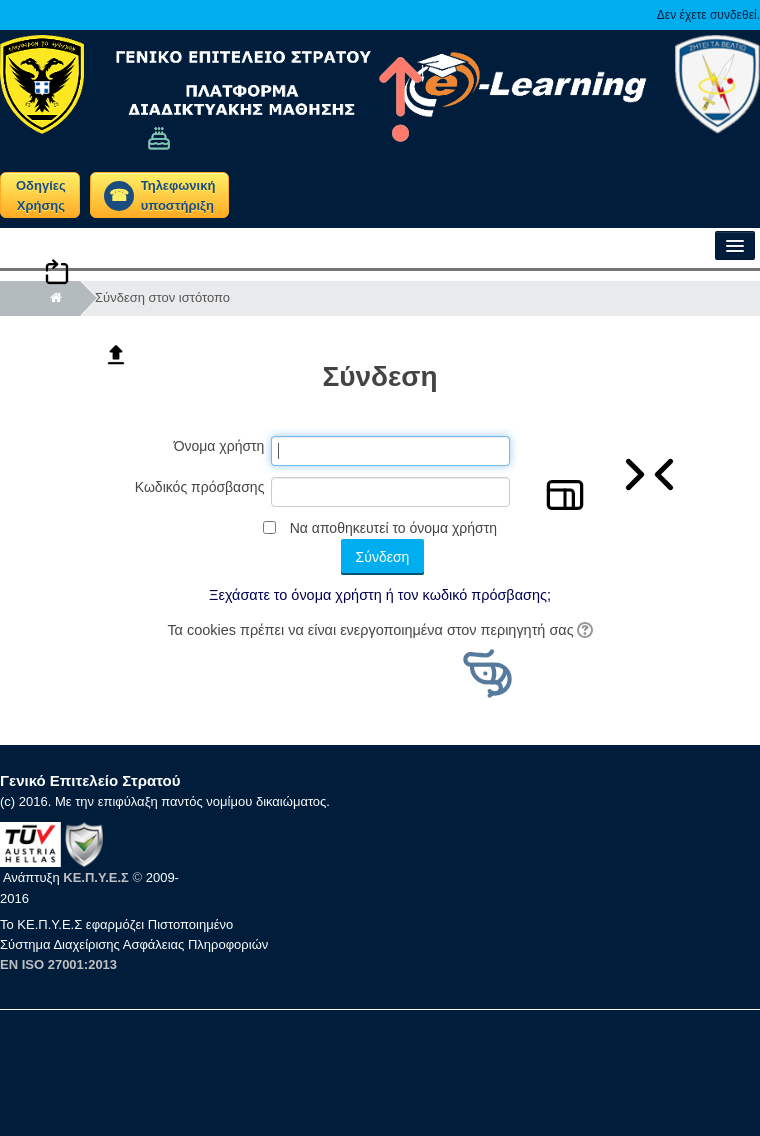  I want to click on upload a file from your device, so click(116, 355).